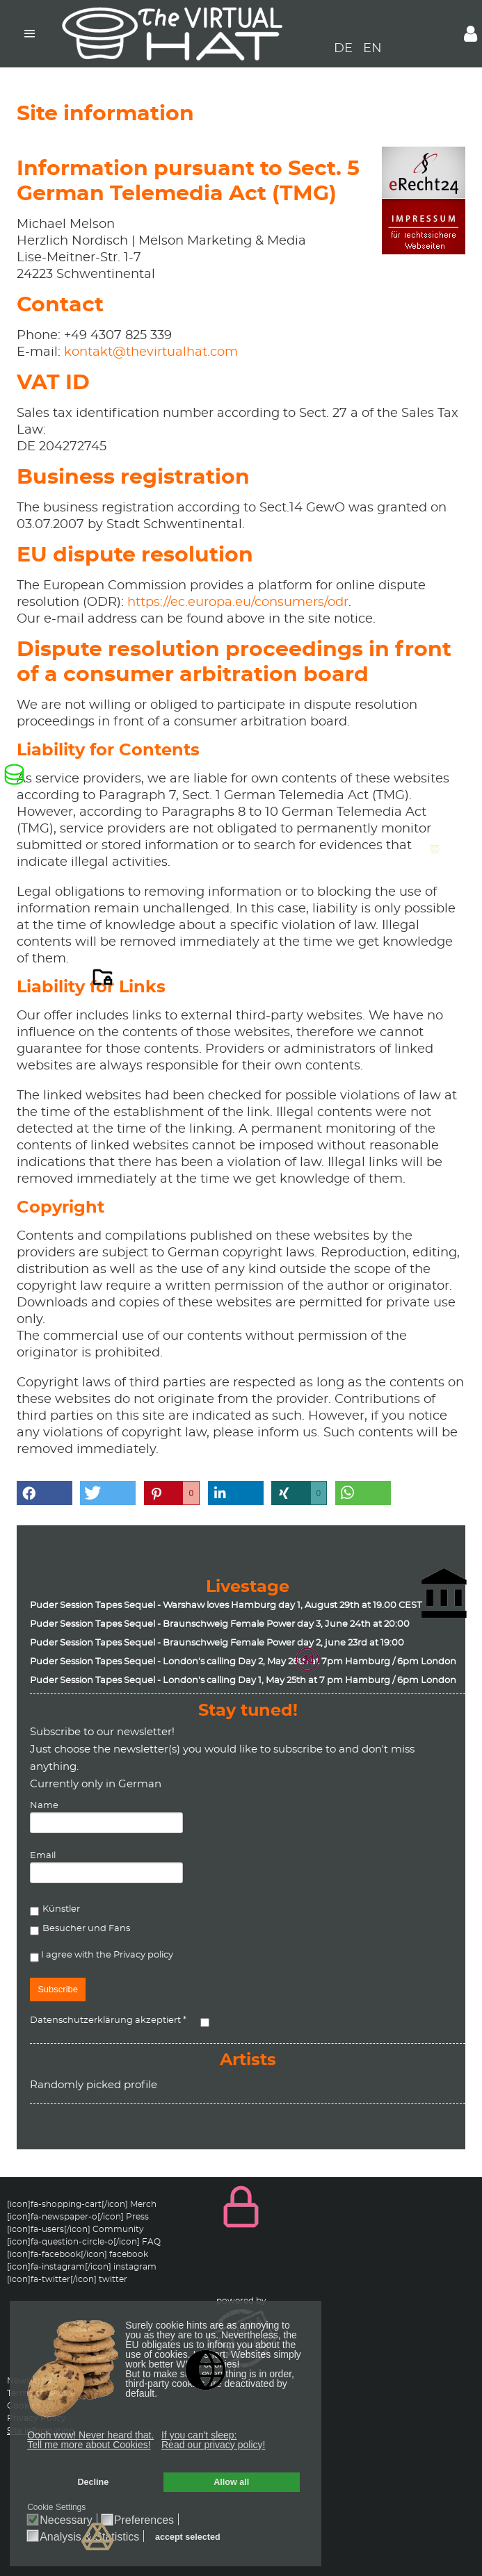 The height and width of the screenshot is (2576, 482). I want to click on access a password-protected folder, so click(102, 976).